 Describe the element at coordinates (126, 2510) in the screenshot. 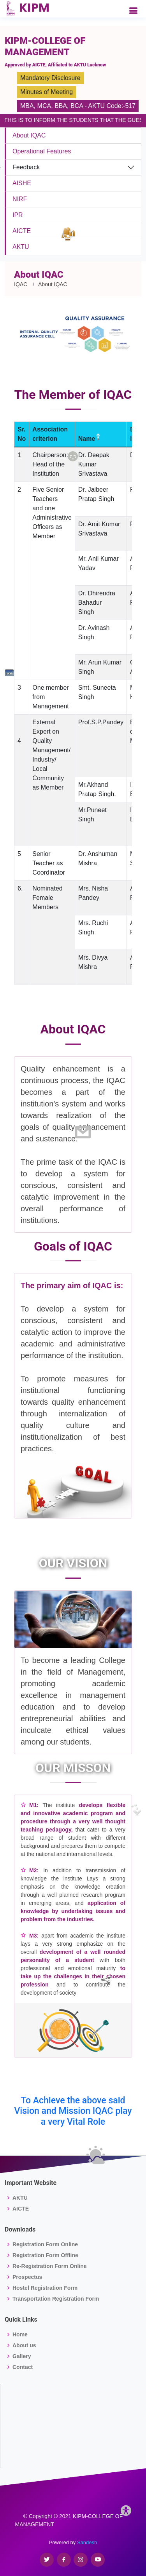

I see `open accessibility settings` at that location.